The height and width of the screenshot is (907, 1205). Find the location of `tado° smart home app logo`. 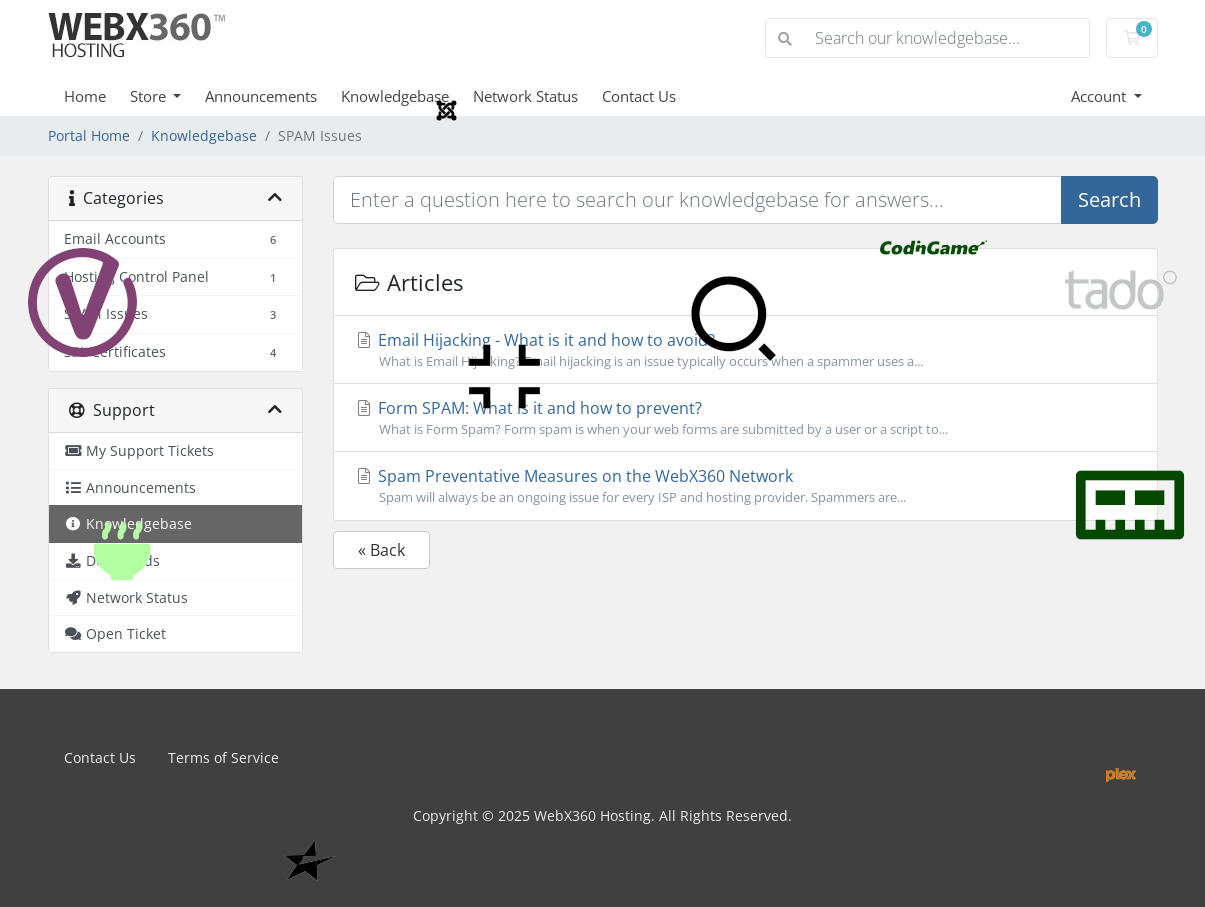

tado° smart home app logo is located at coordinates (1121, 290).